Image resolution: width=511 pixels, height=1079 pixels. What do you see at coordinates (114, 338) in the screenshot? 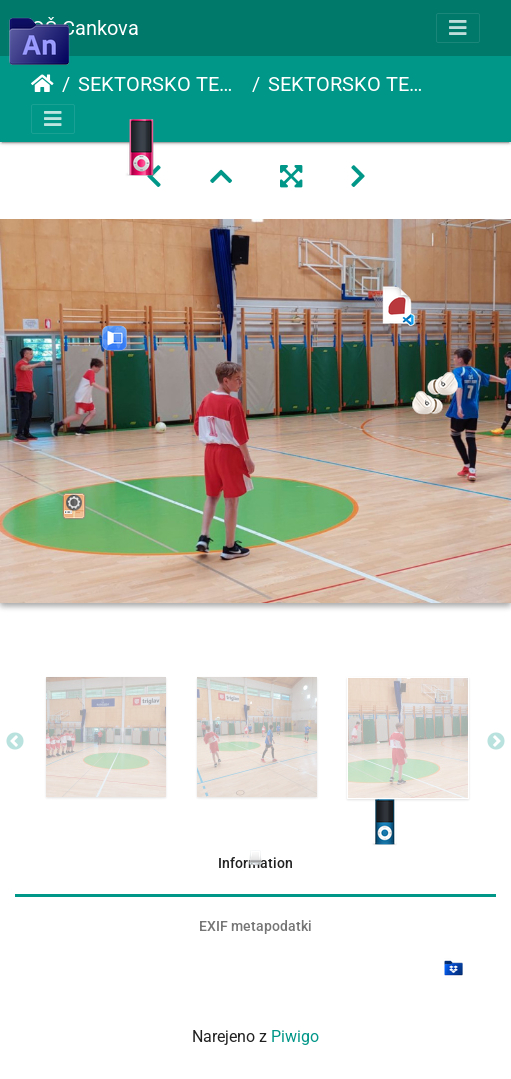
I see `configure network proxy settings` at bounding box center [114, 338].